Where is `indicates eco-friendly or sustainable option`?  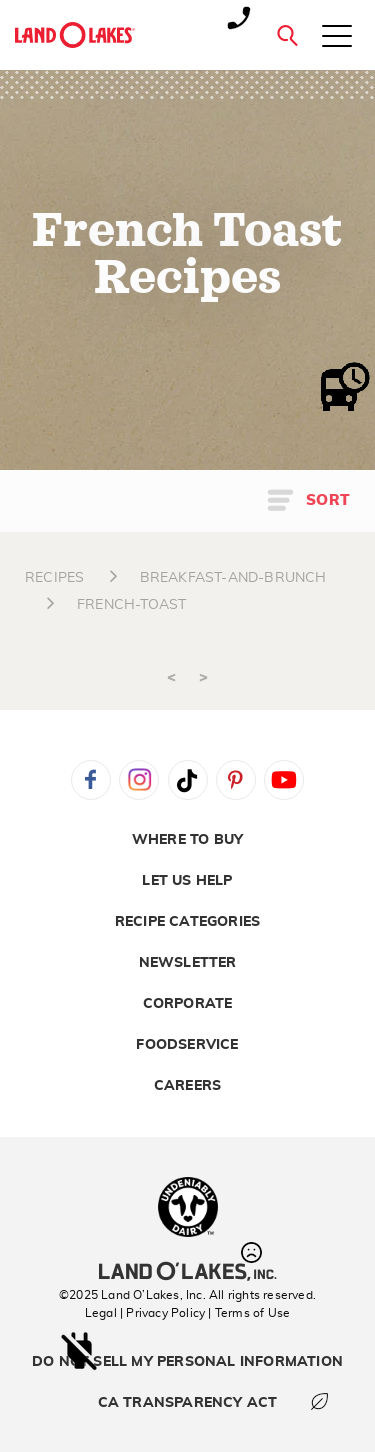
indicates eco-friendly or sustainable option is located at coordinates (319, 1401).